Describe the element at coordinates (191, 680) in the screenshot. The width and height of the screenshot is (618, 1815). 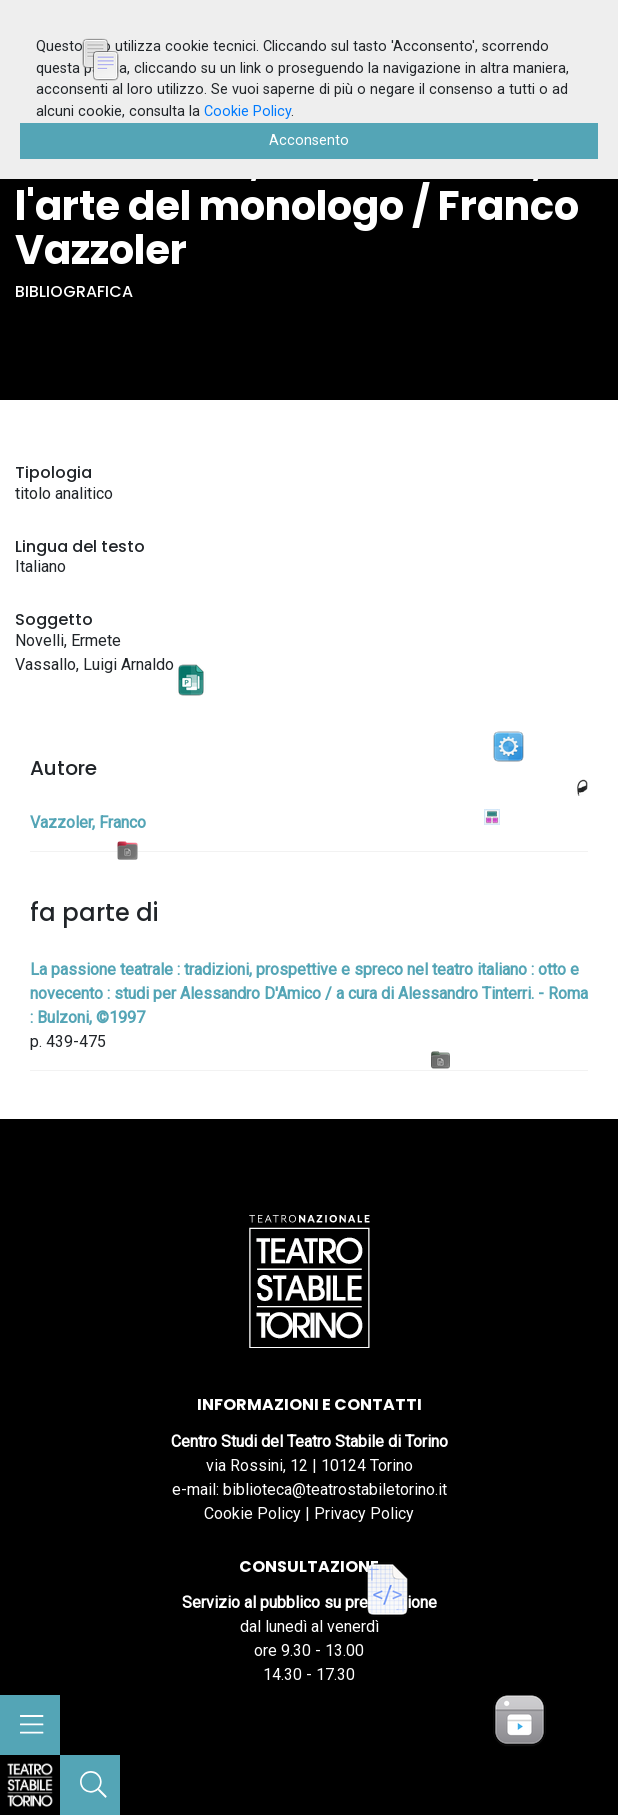
I see `microsoft publisher document file` at that location.